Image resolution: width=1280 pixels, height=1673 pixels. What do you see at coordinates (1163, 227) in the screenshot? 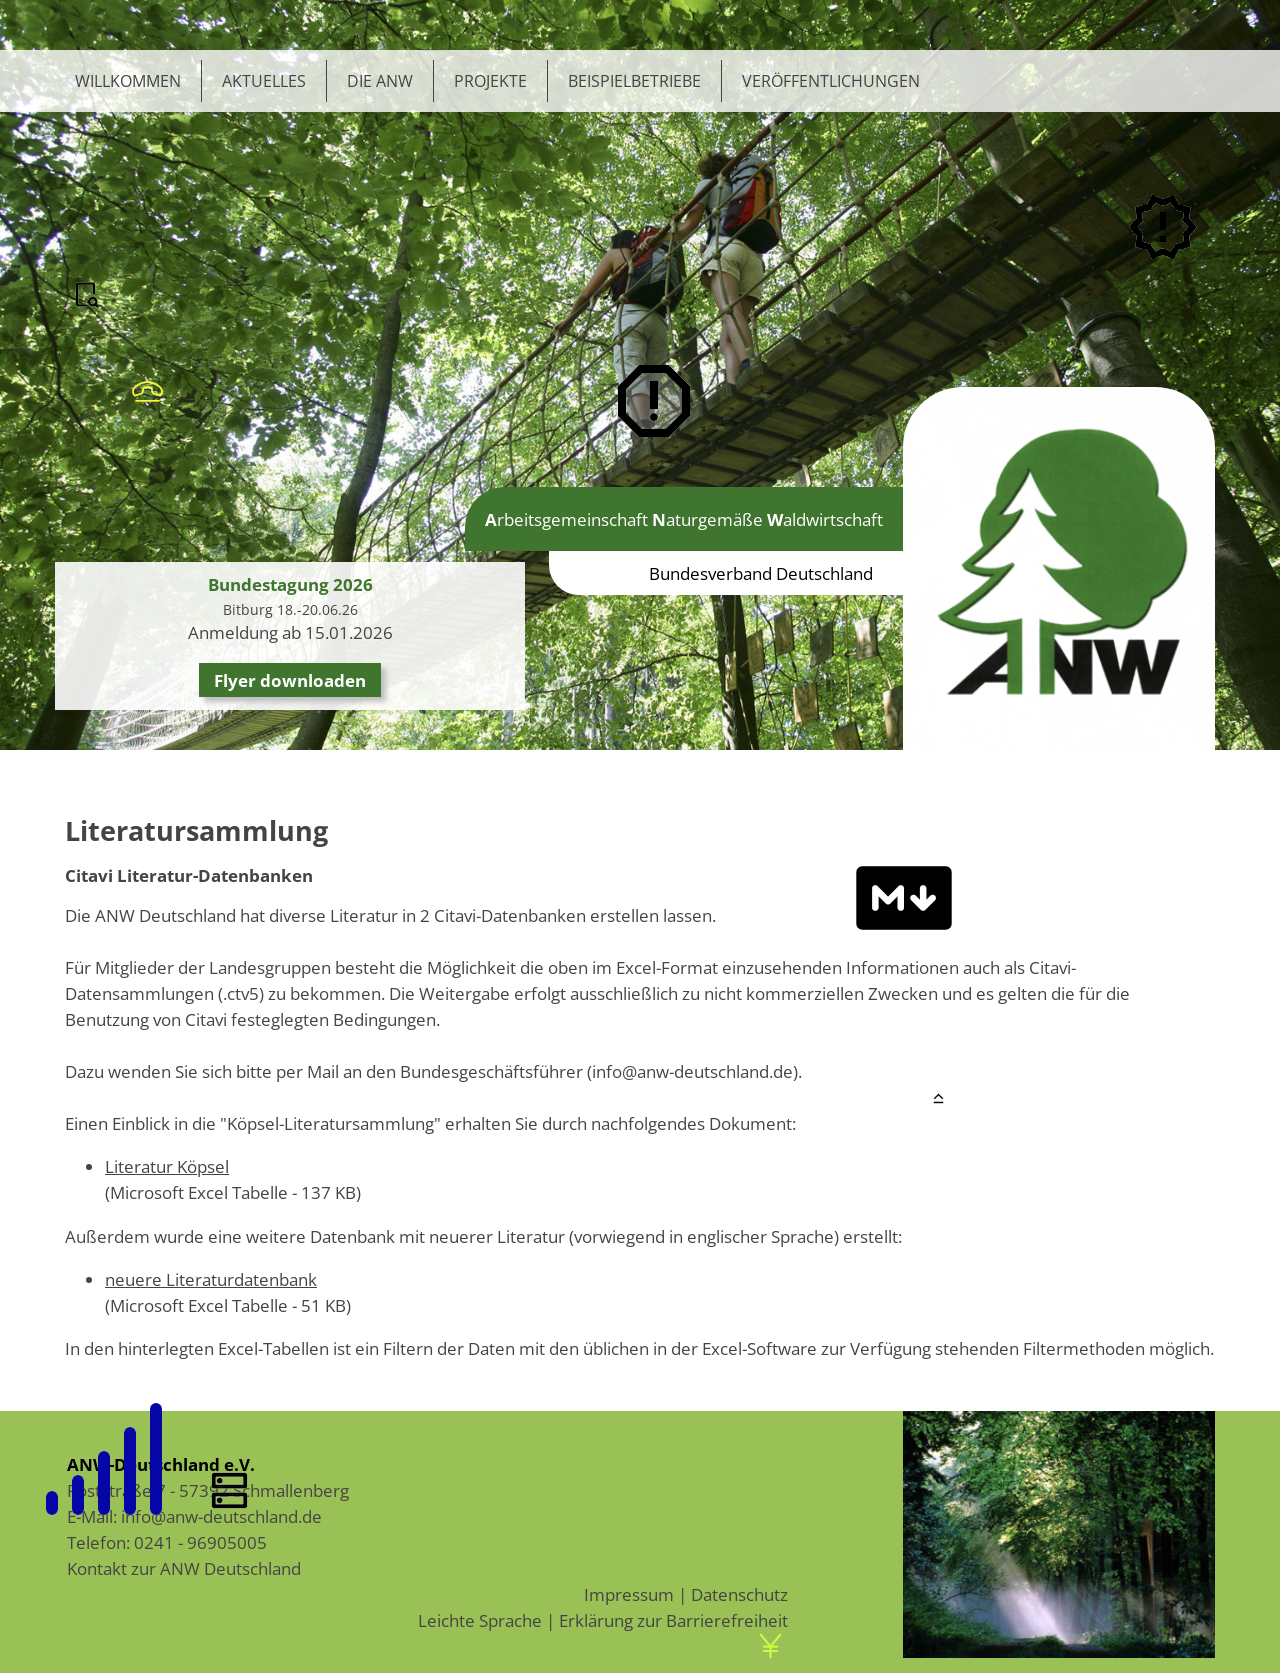
I see `indicates new or recently added content` at bounding box center [1163, 227].